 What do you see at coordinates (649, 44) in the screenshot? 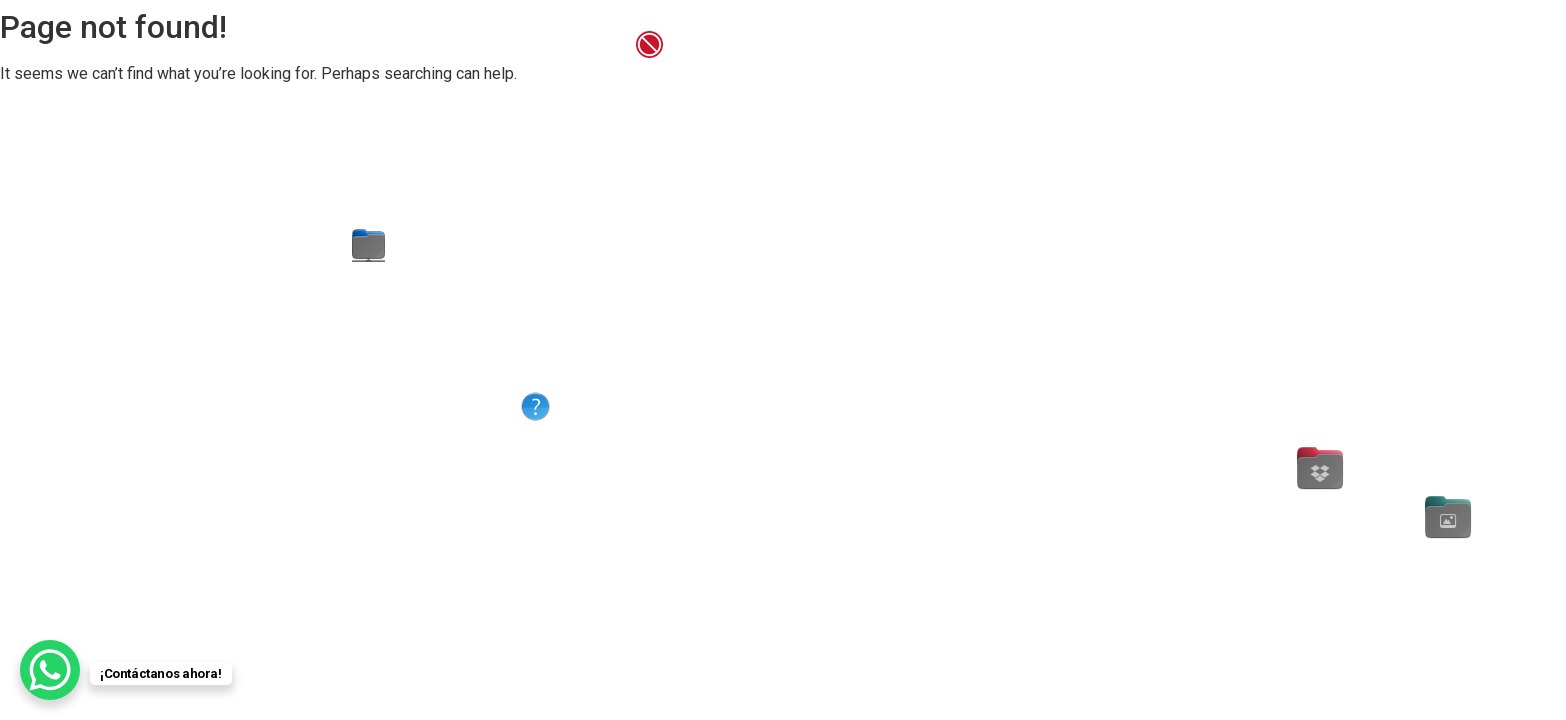
I see `delete selected item` at bounding box center [649, 44].